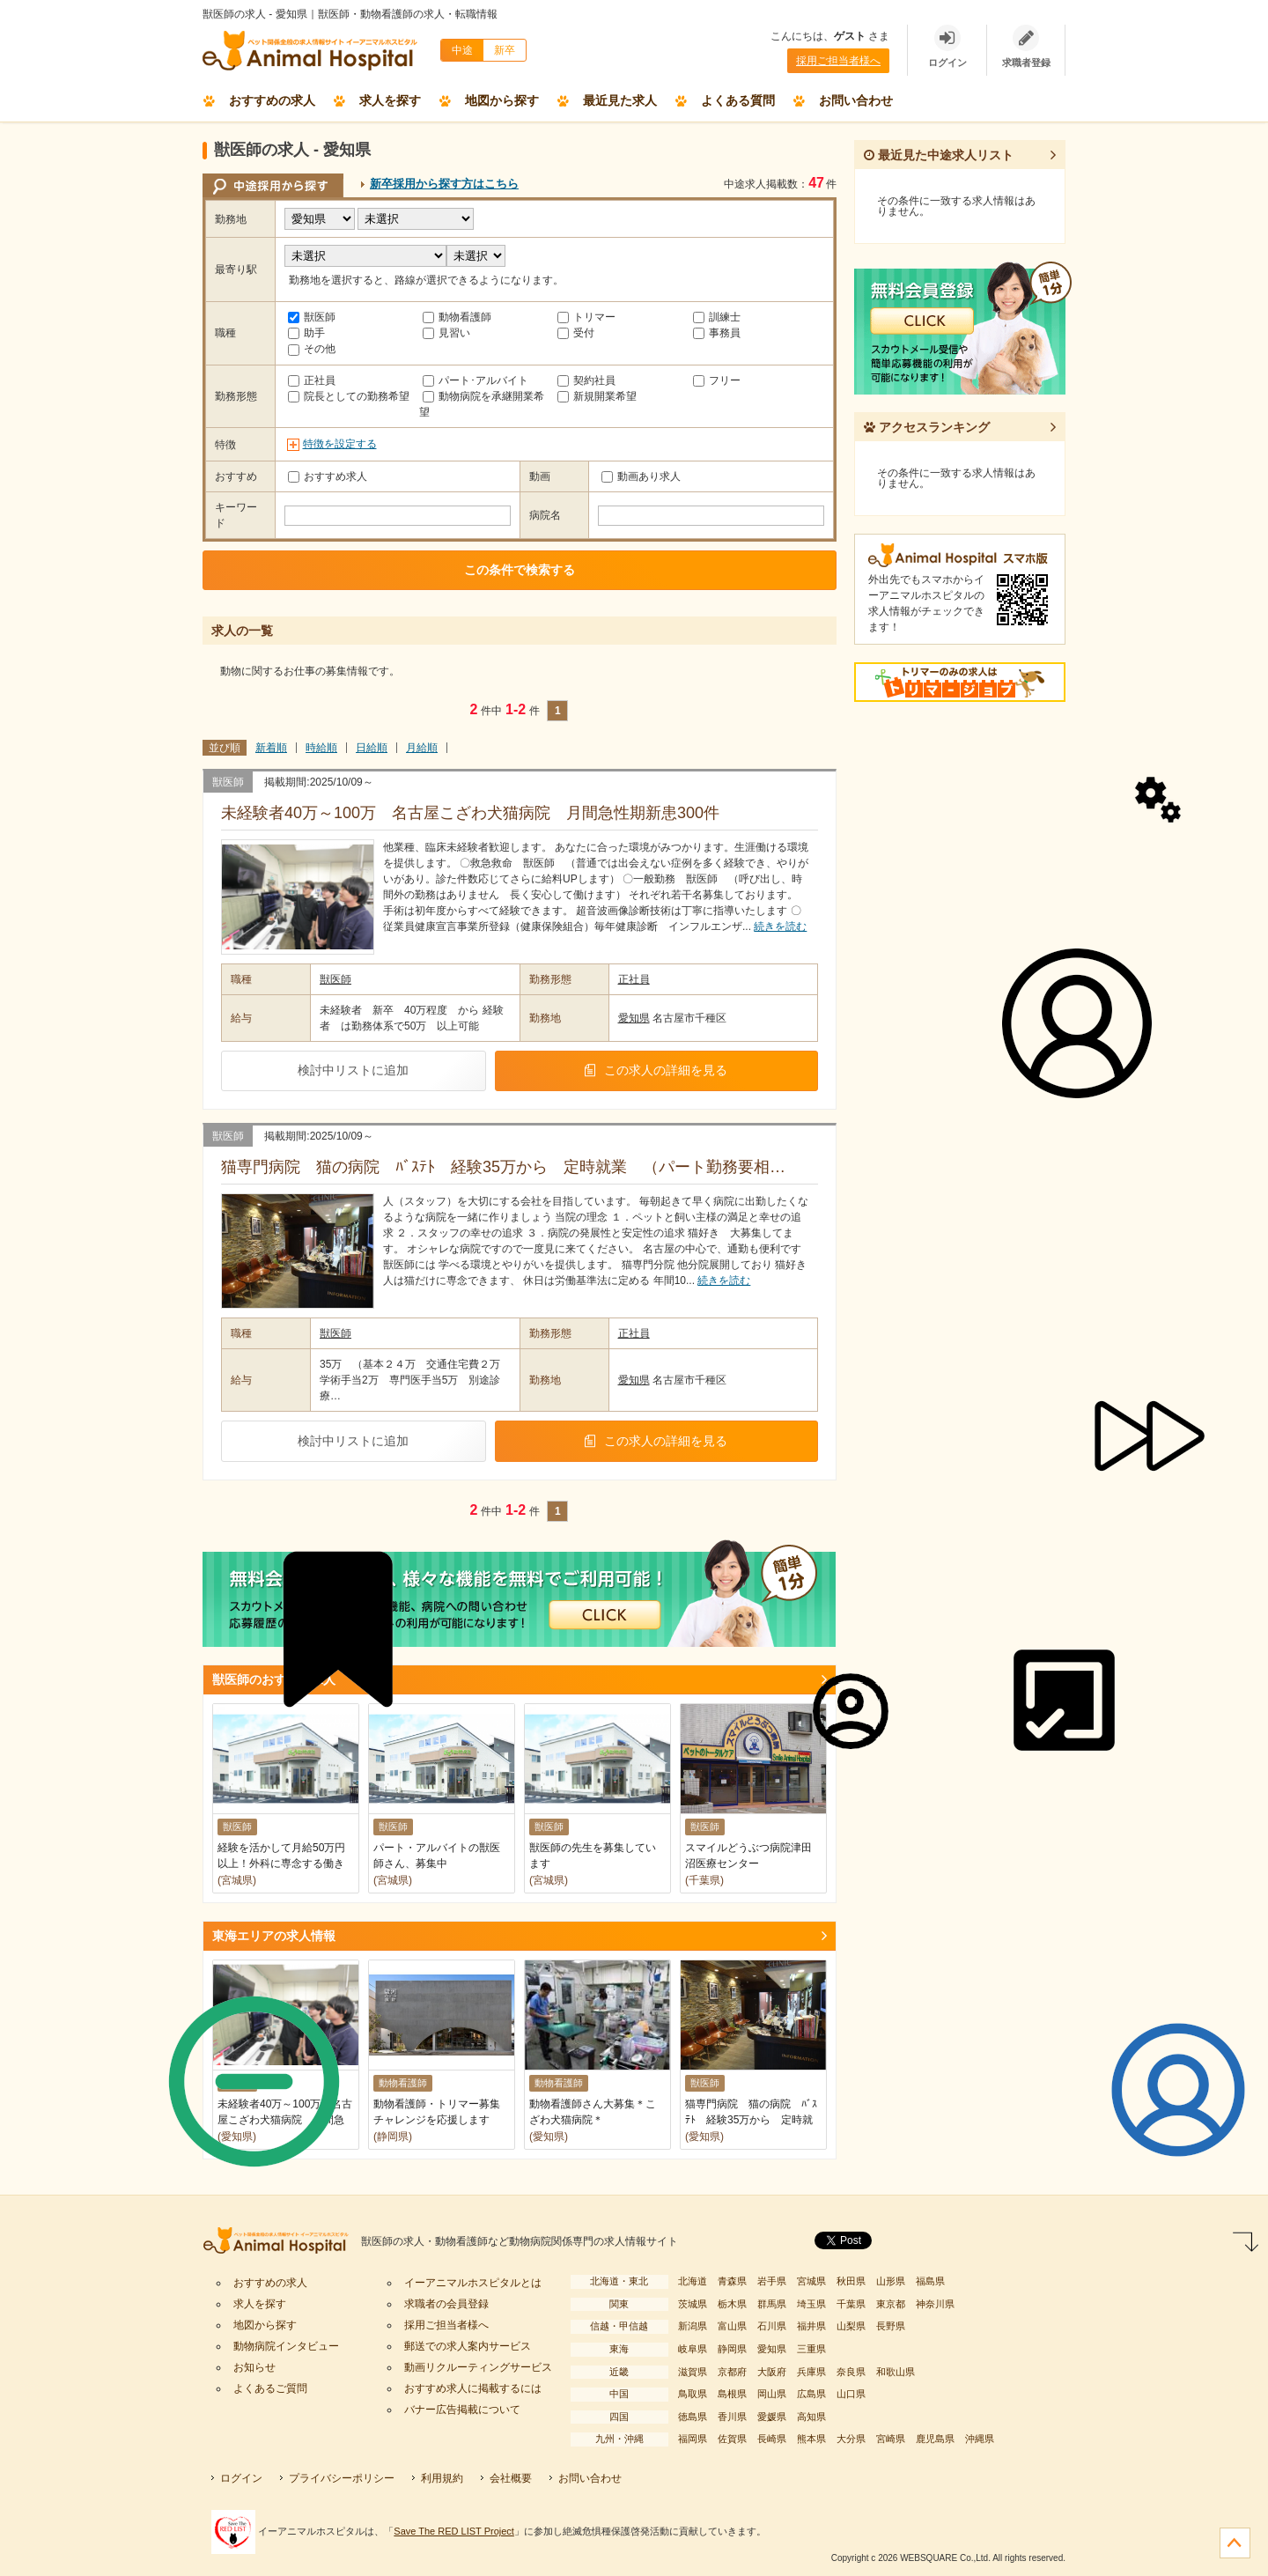 This screenshot has width=1268, height=2576. What do you see at coordinates (1245, 2240) in the screenshot?
I see `move content right then down` at bounding box center [1245, 2240].